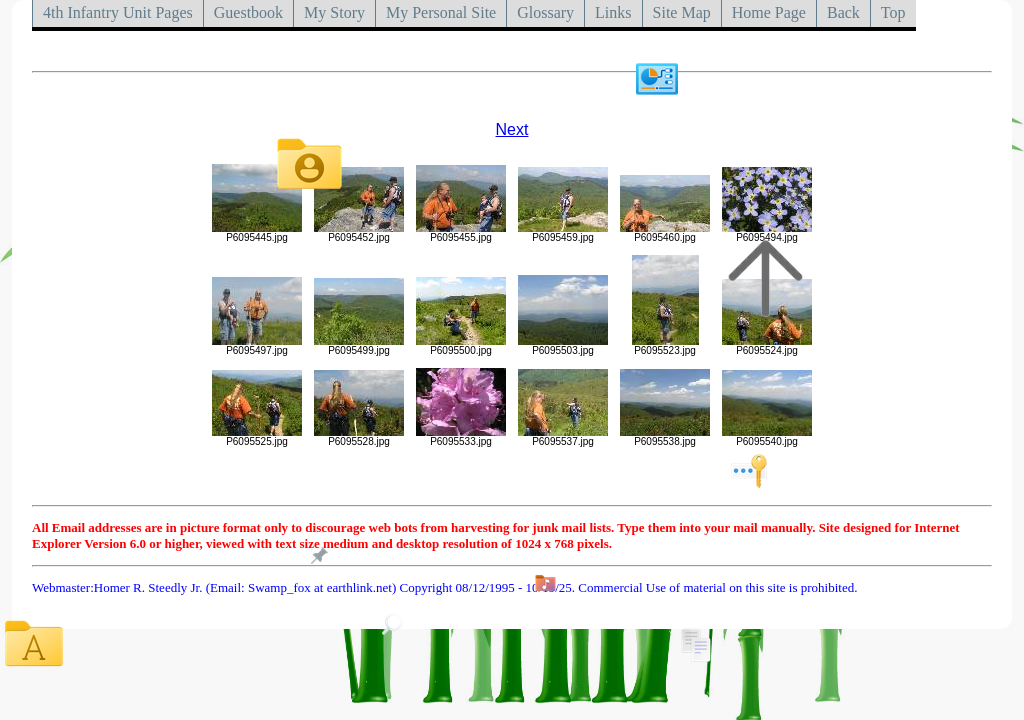 Image resolution: width=1024 pixels, height=720 pixels. I want to click on open your music folder, so click(545, 583).